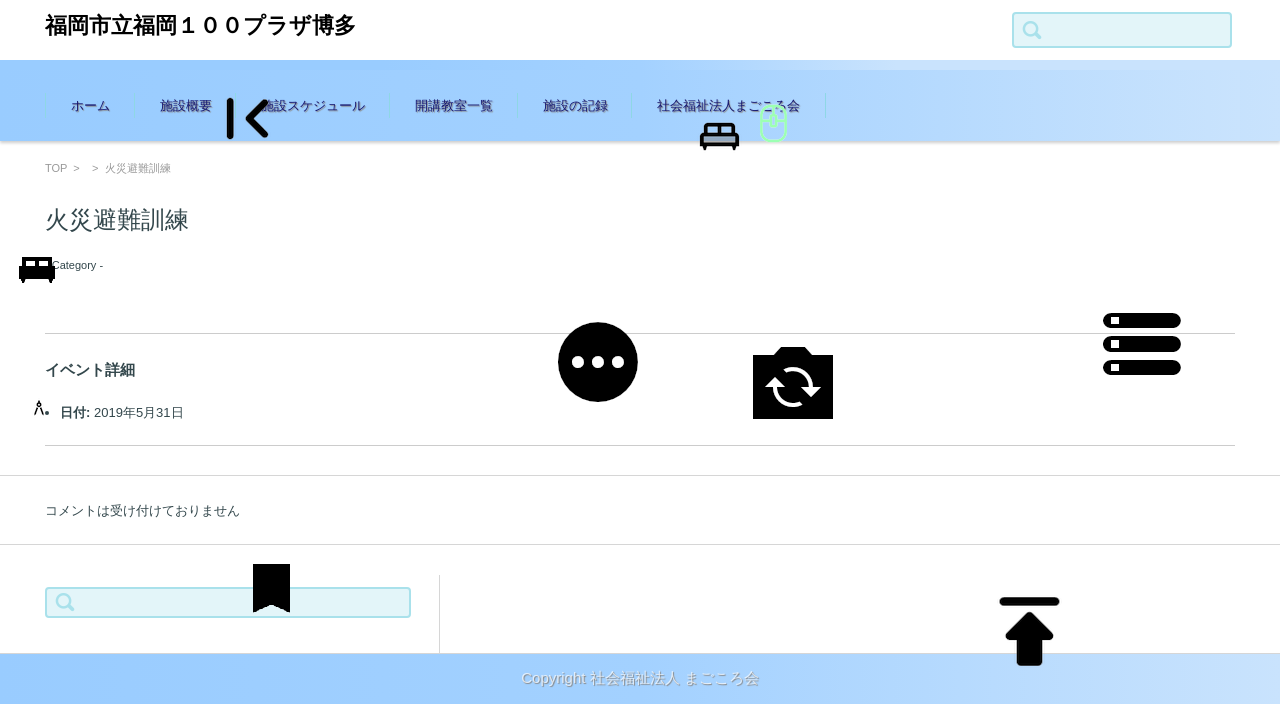  I want to click on indicates a pending or in-progress status, so click(598, 362).